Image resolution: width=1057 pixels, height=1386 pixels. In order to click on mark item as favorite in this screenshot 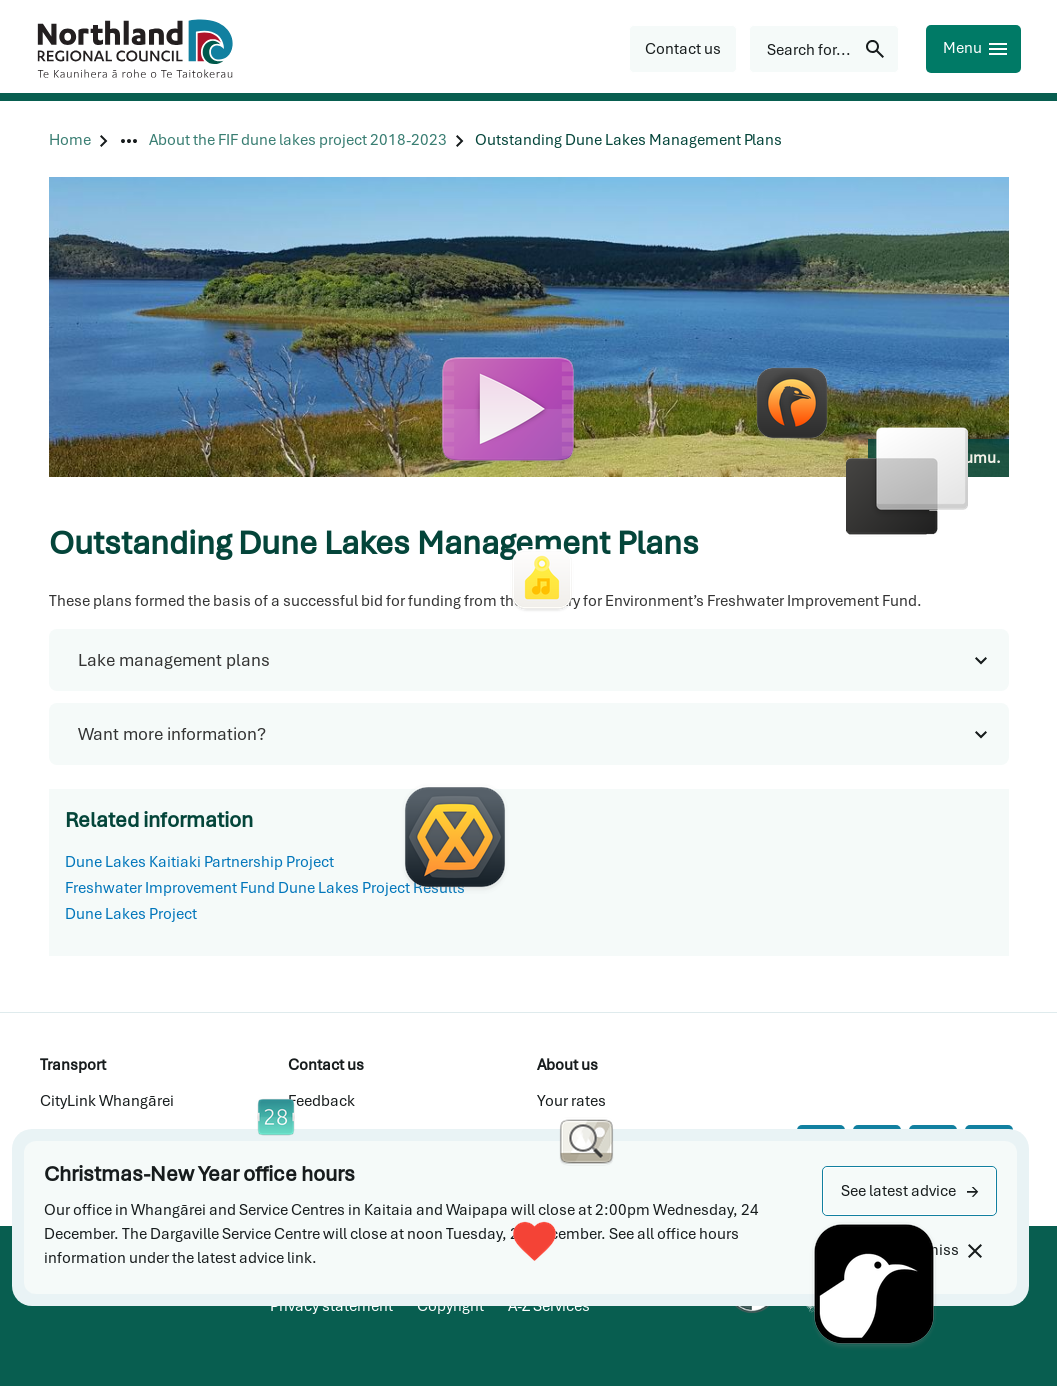, I will do `click(534, 1241)`.